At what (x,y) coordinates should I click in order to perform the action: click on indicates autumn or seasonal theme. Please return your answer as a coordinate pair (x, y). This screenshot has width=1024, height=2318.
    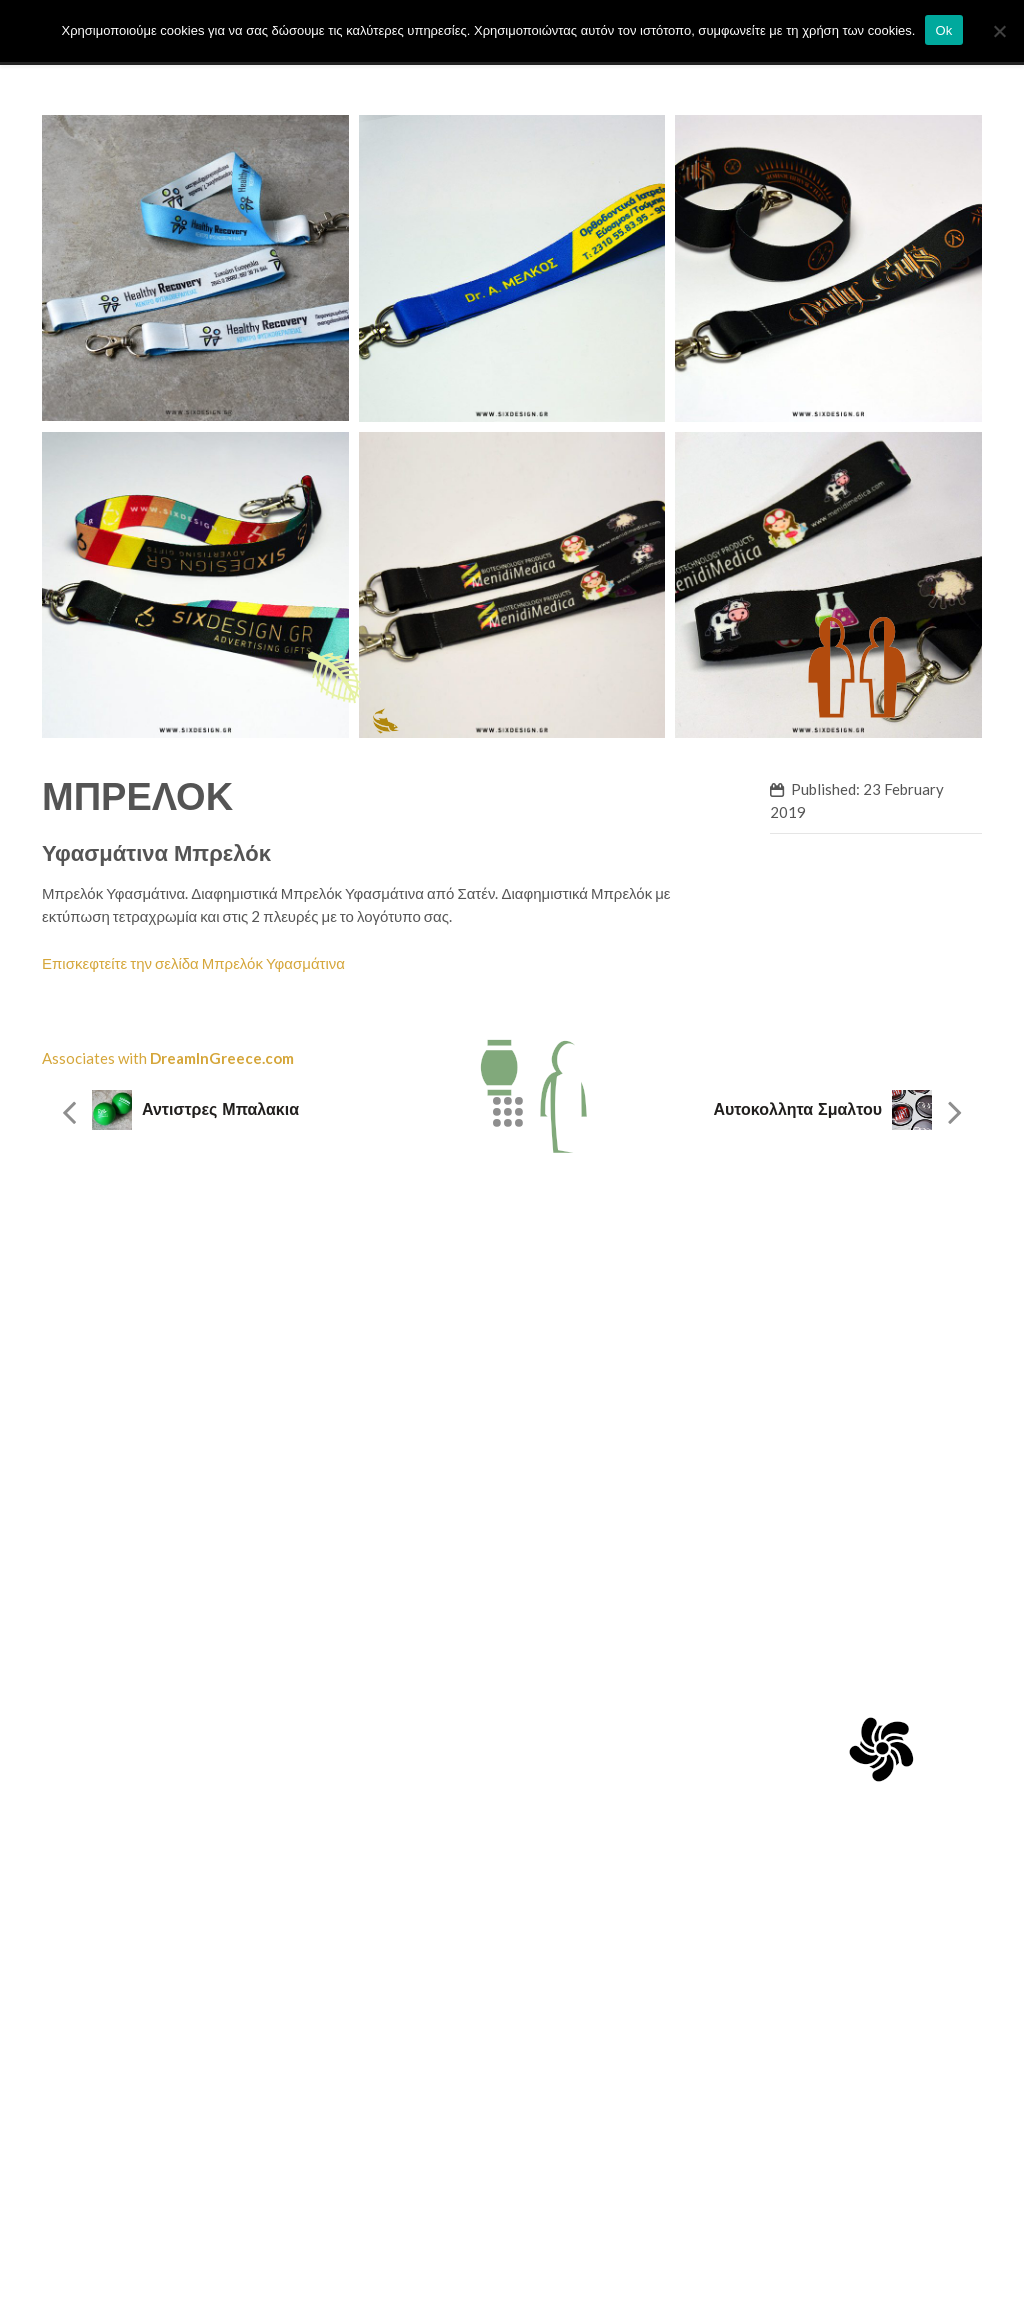
    Looking at the image, I should click on (334, 677).